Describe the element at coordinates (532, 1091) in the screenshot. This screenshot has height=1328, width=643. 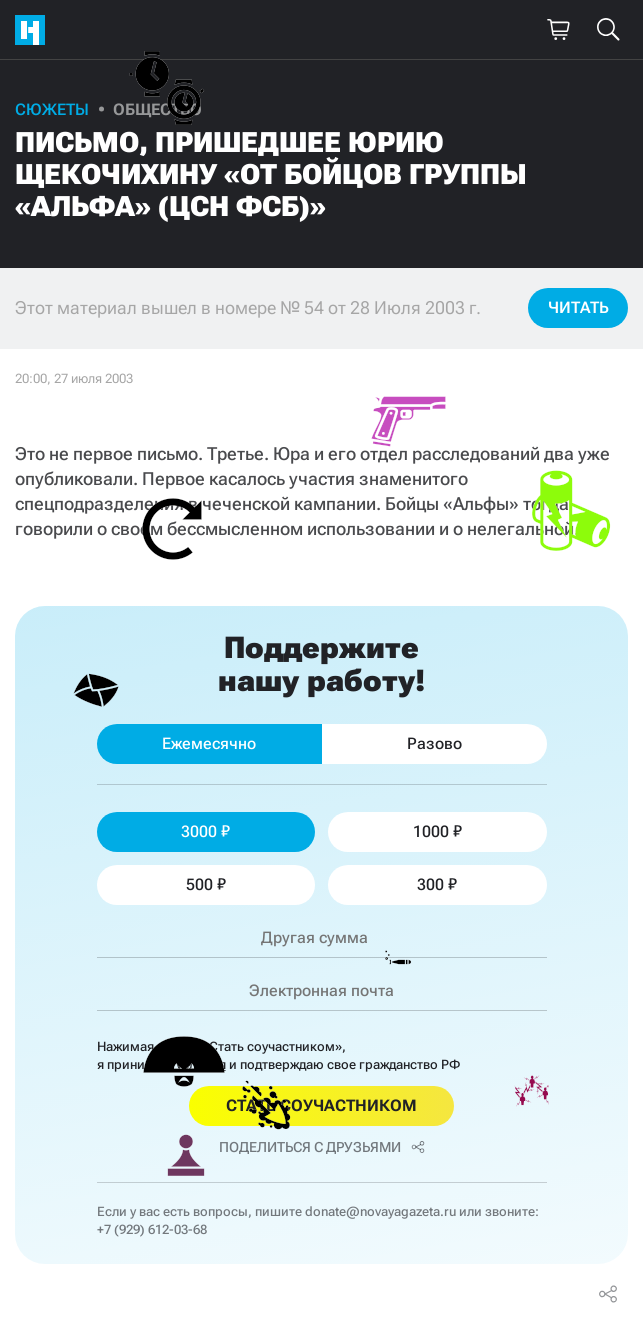
I see `activate chain lightning ability or spell` at that location.